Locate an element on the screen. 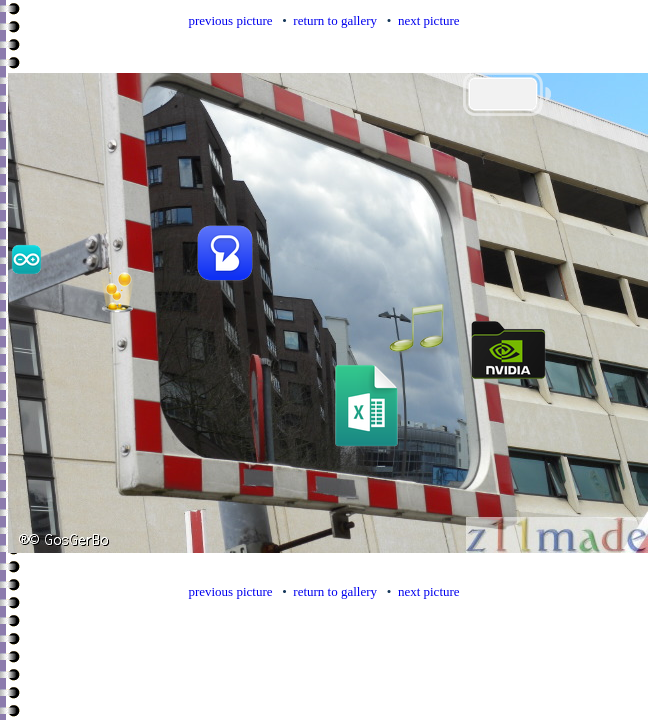  indicates battery is fully charged is located at coordinates (507, 94).